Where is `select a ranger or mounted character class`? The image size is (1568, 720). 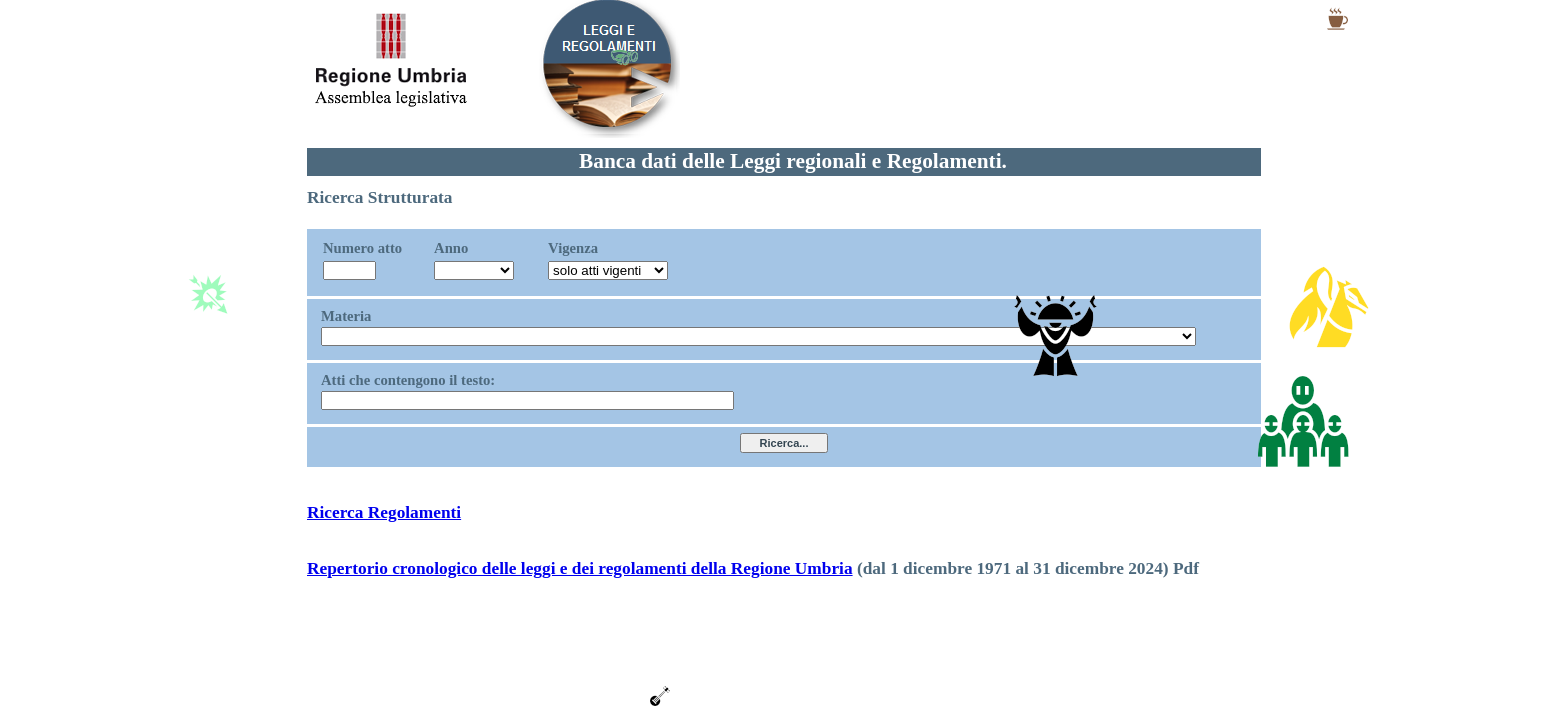
select a ranger or mounted character class is located at coordinates (1329, 307).